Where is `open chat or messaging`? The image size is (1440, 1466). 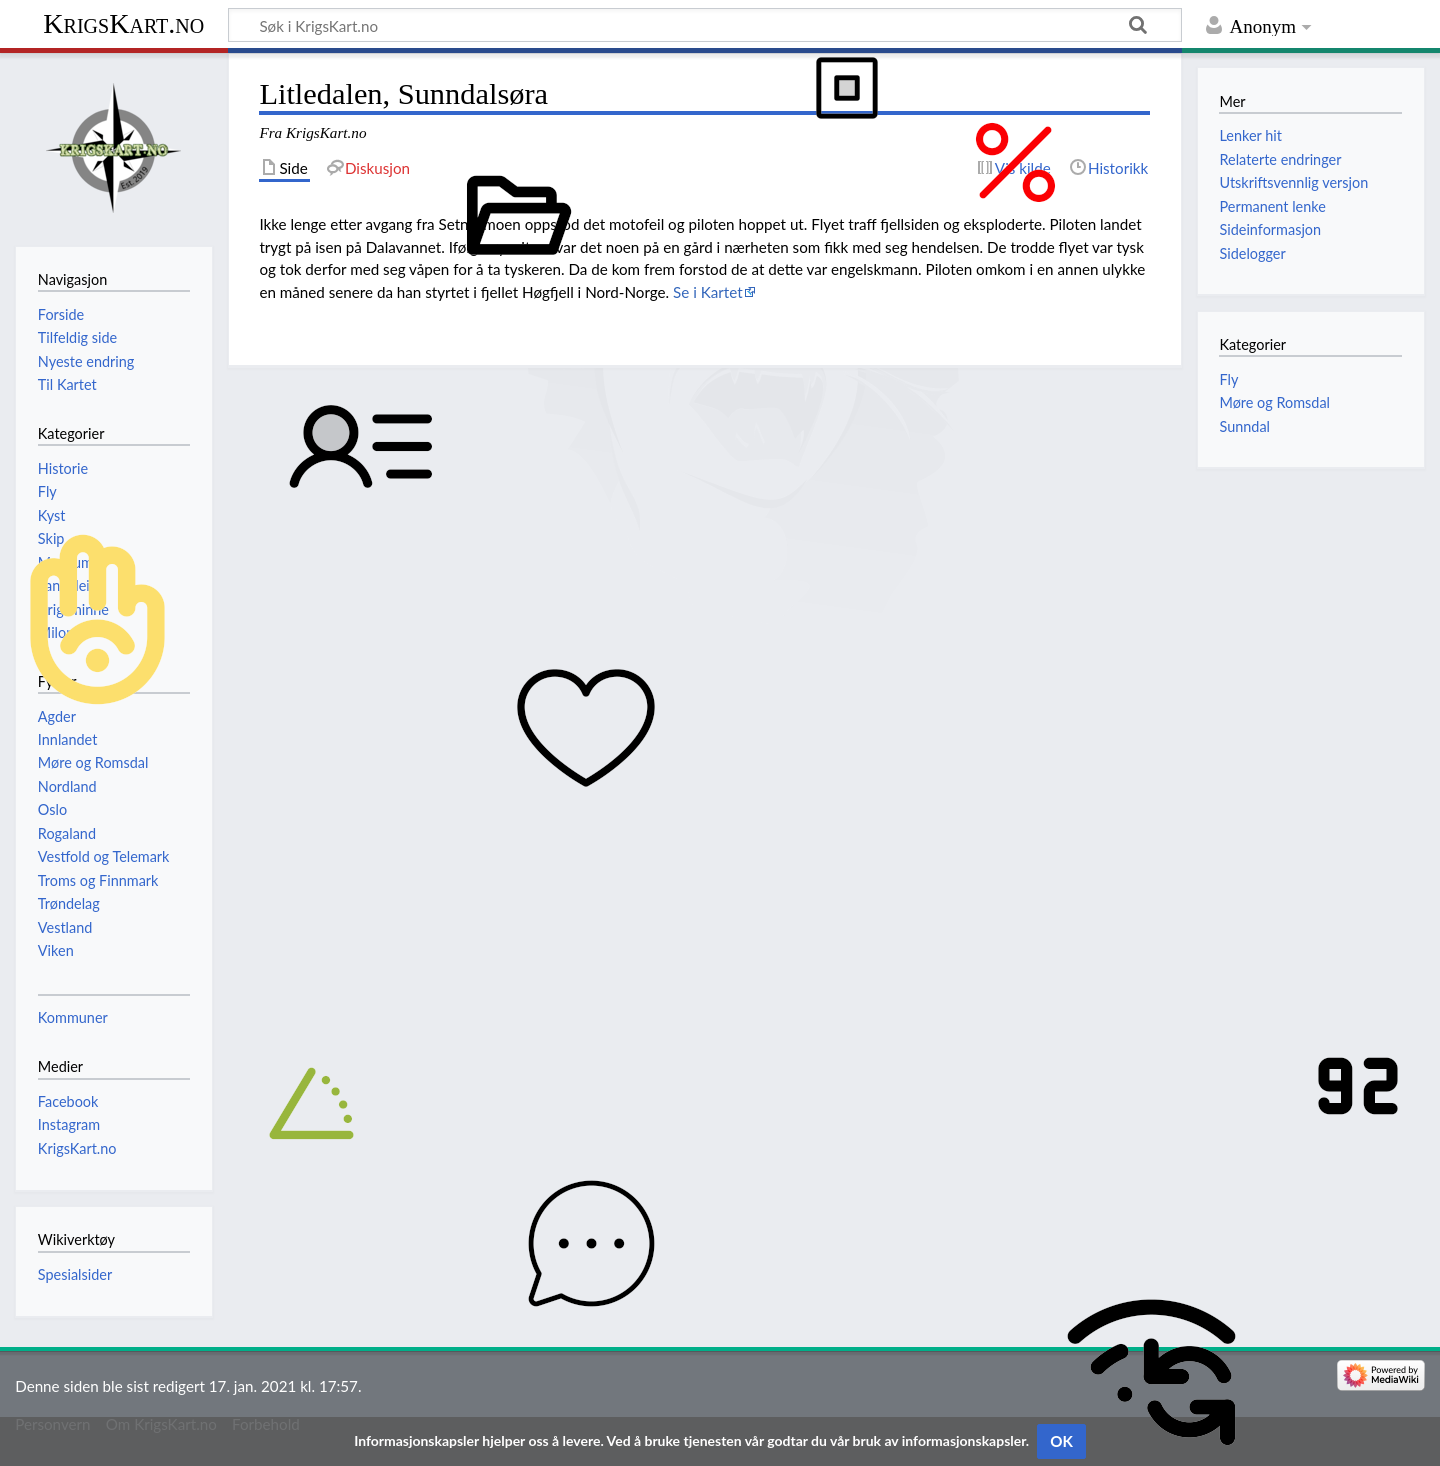 open chat or messaging is located at coordinates (591, 1243).